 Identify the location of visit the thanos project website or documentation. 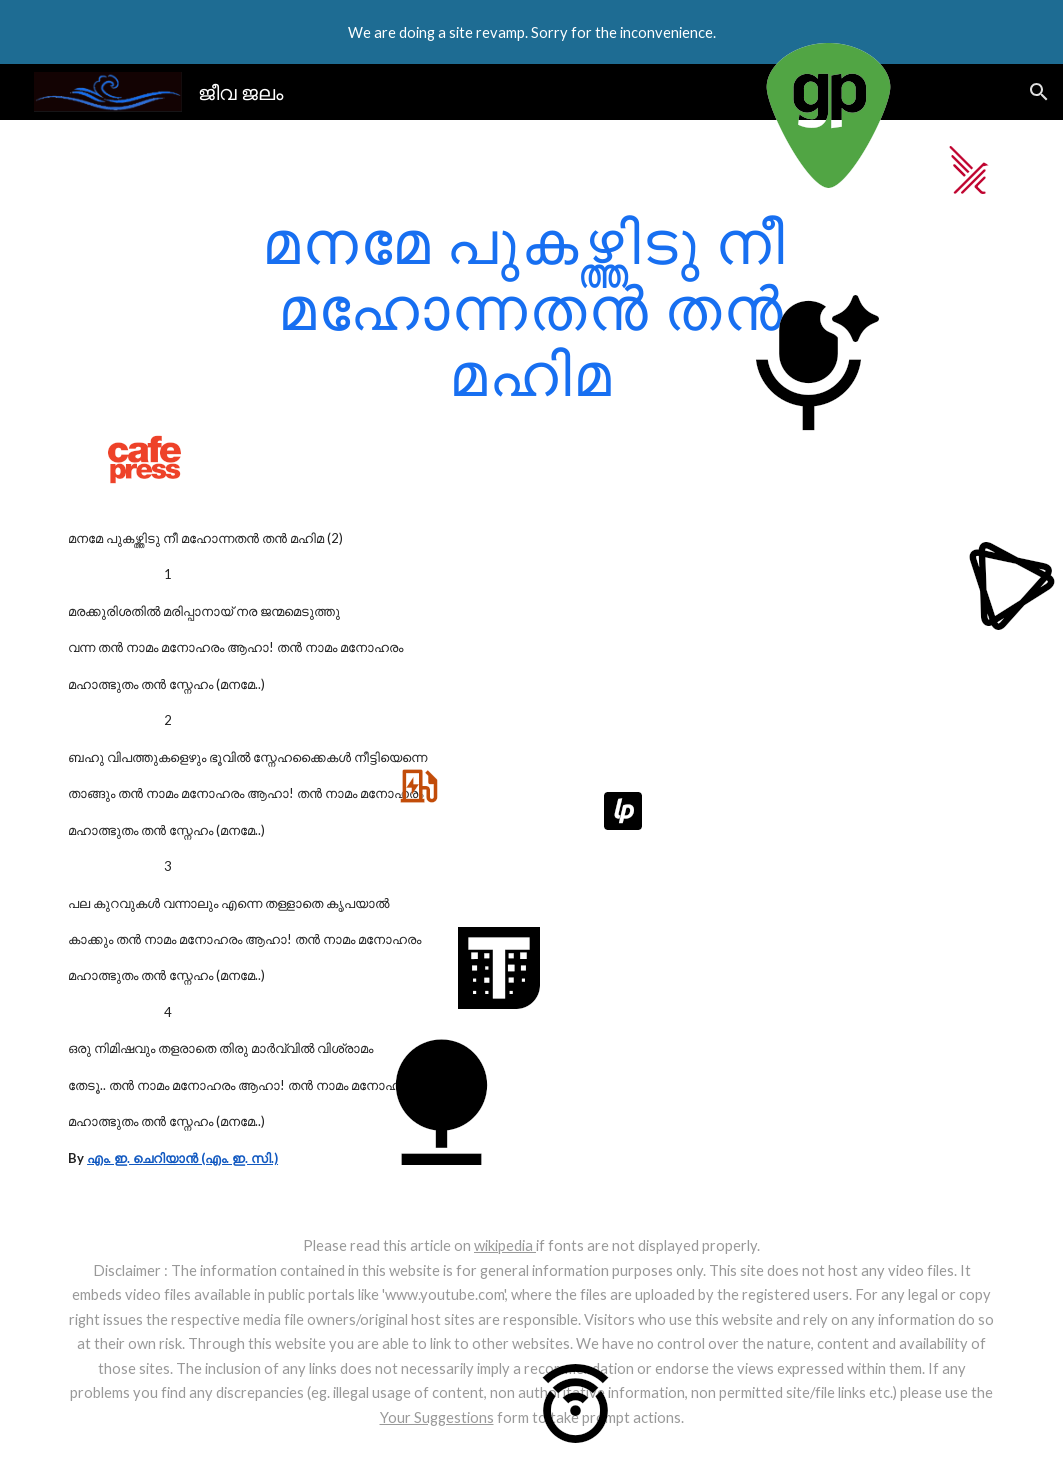
(499, 968).